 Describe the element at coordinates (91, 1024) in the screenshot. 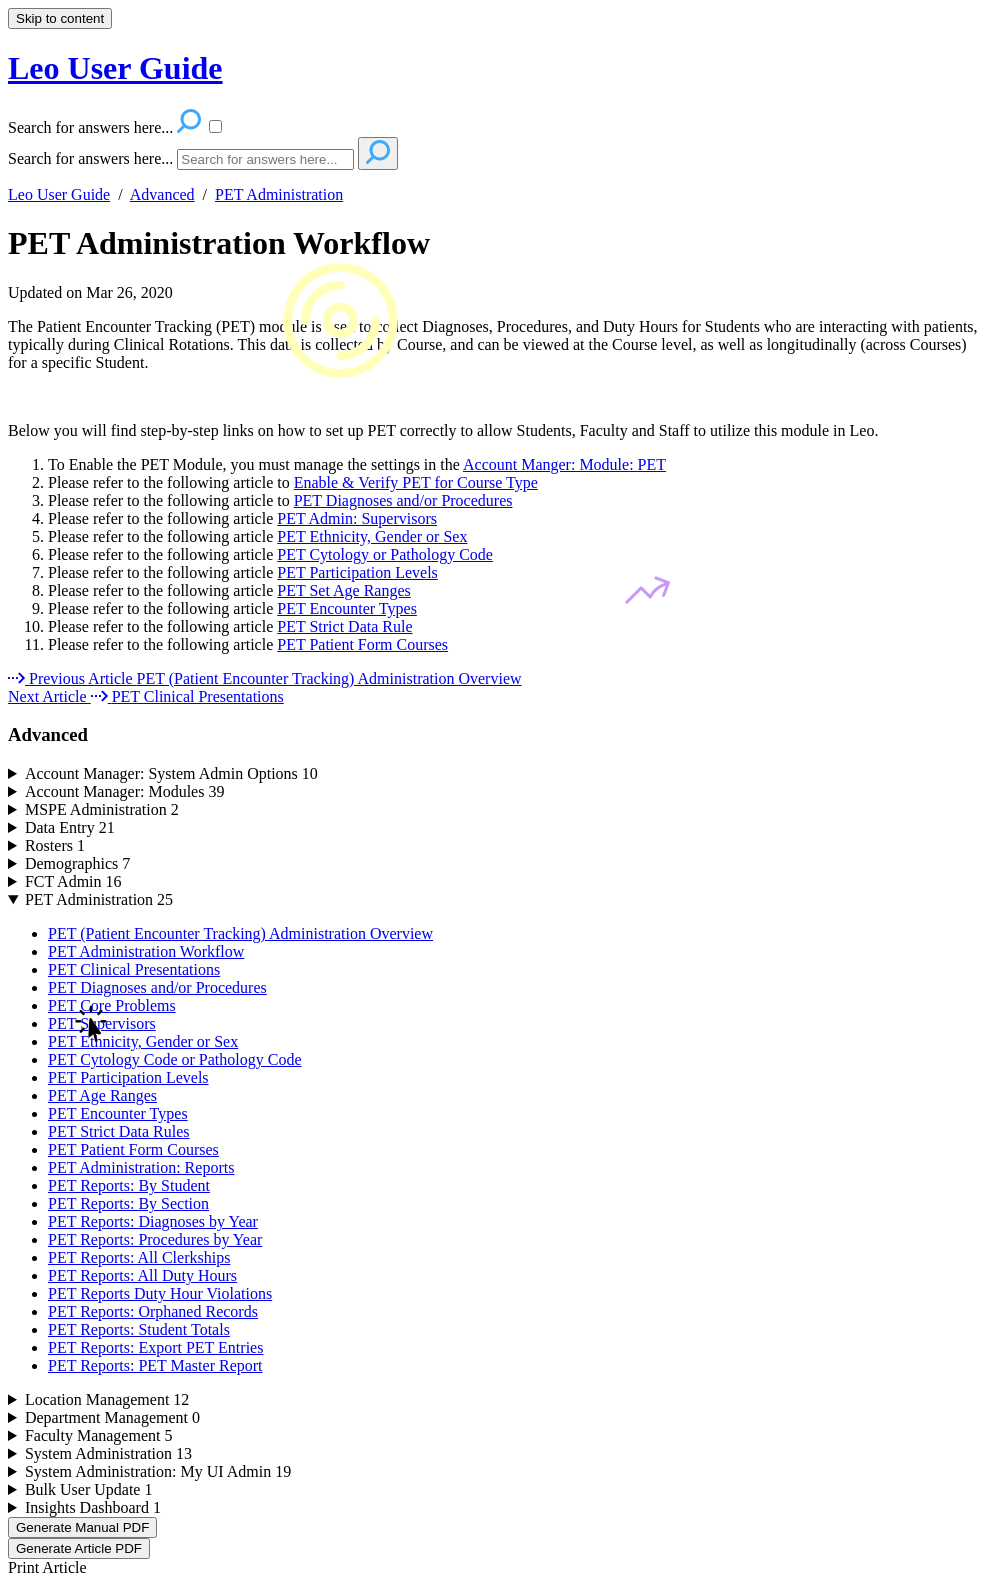

I see `click or tap interaction indicator` at that location.